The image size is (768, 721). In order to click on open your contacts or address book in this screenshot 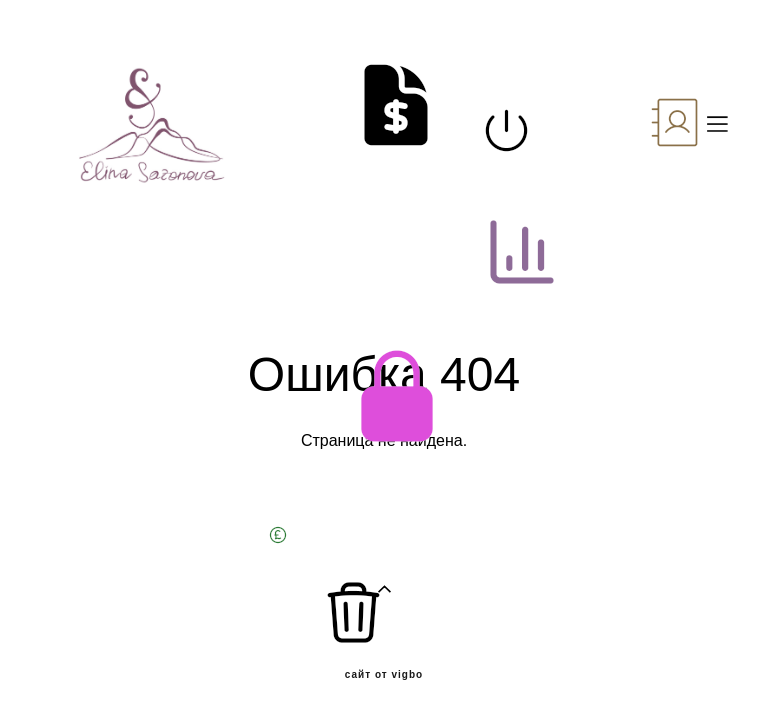, I will do `click(675, 122)`.